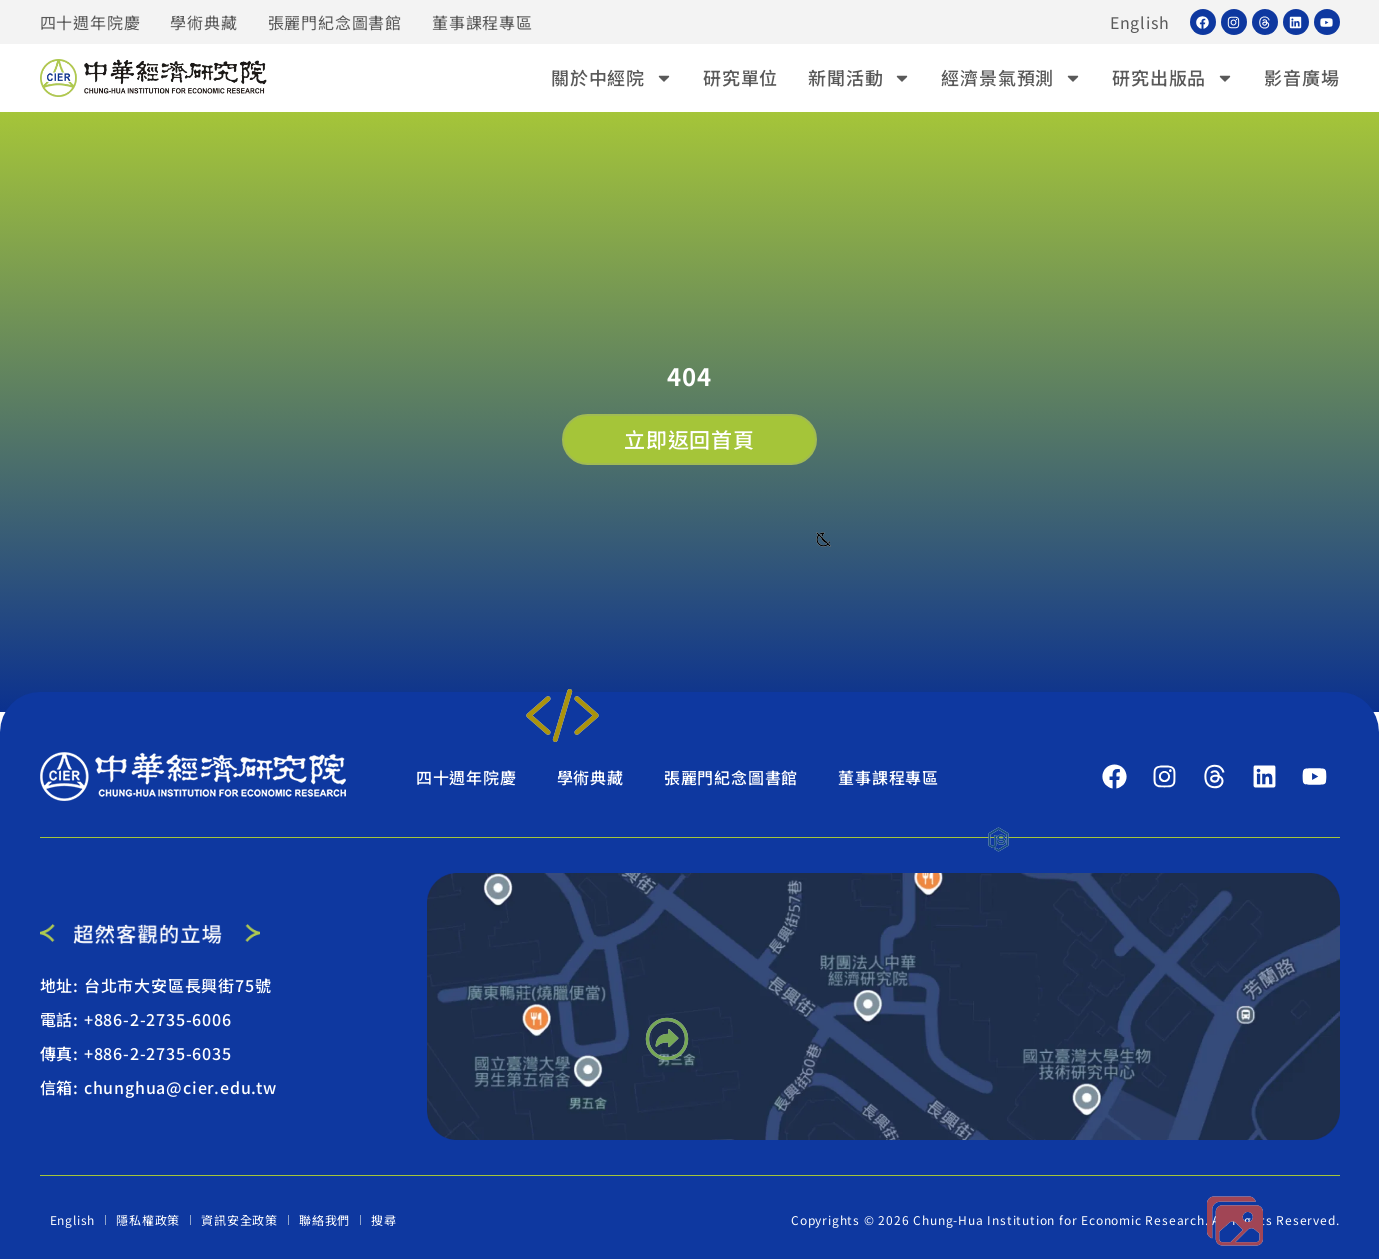 The width and height of the screenshot is (1379, 1259). I want to click on view or edit source code, so click(562, 715).